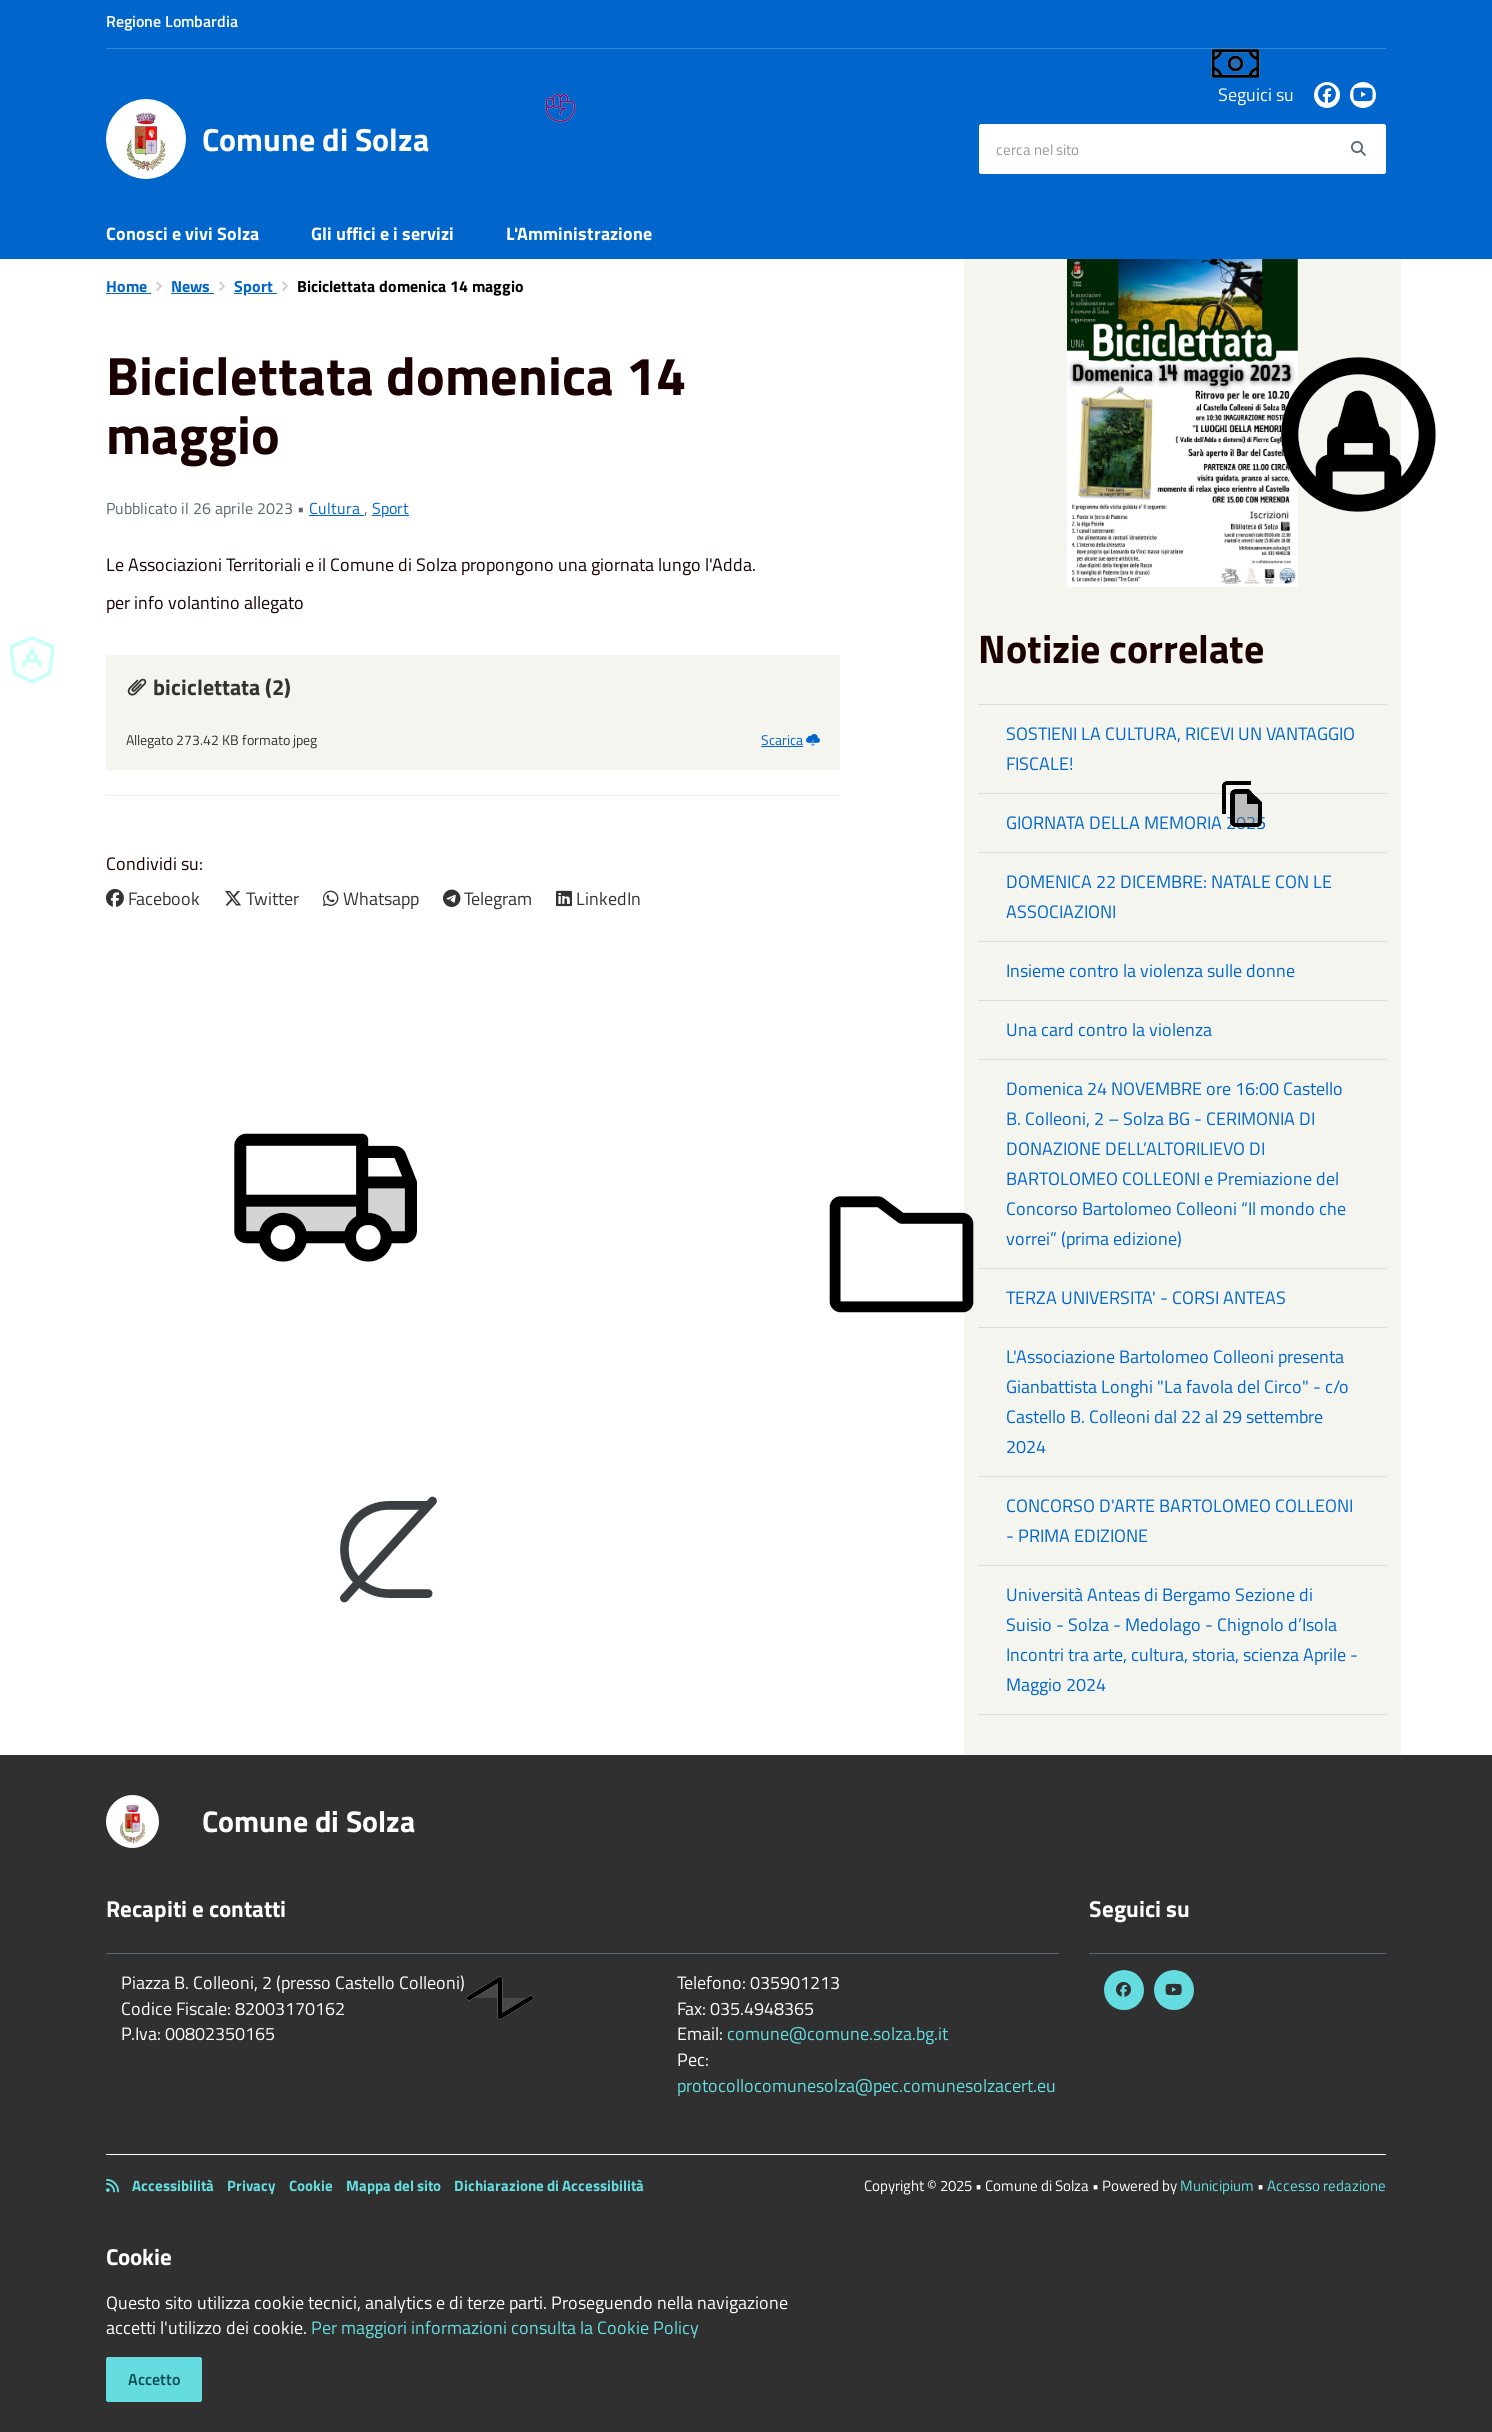 This screenshot has width=1492, height=2432. Describe the element at coordinates (1358, 434) in the screenshot. I see `mark or highlight a location on a map` at that location.